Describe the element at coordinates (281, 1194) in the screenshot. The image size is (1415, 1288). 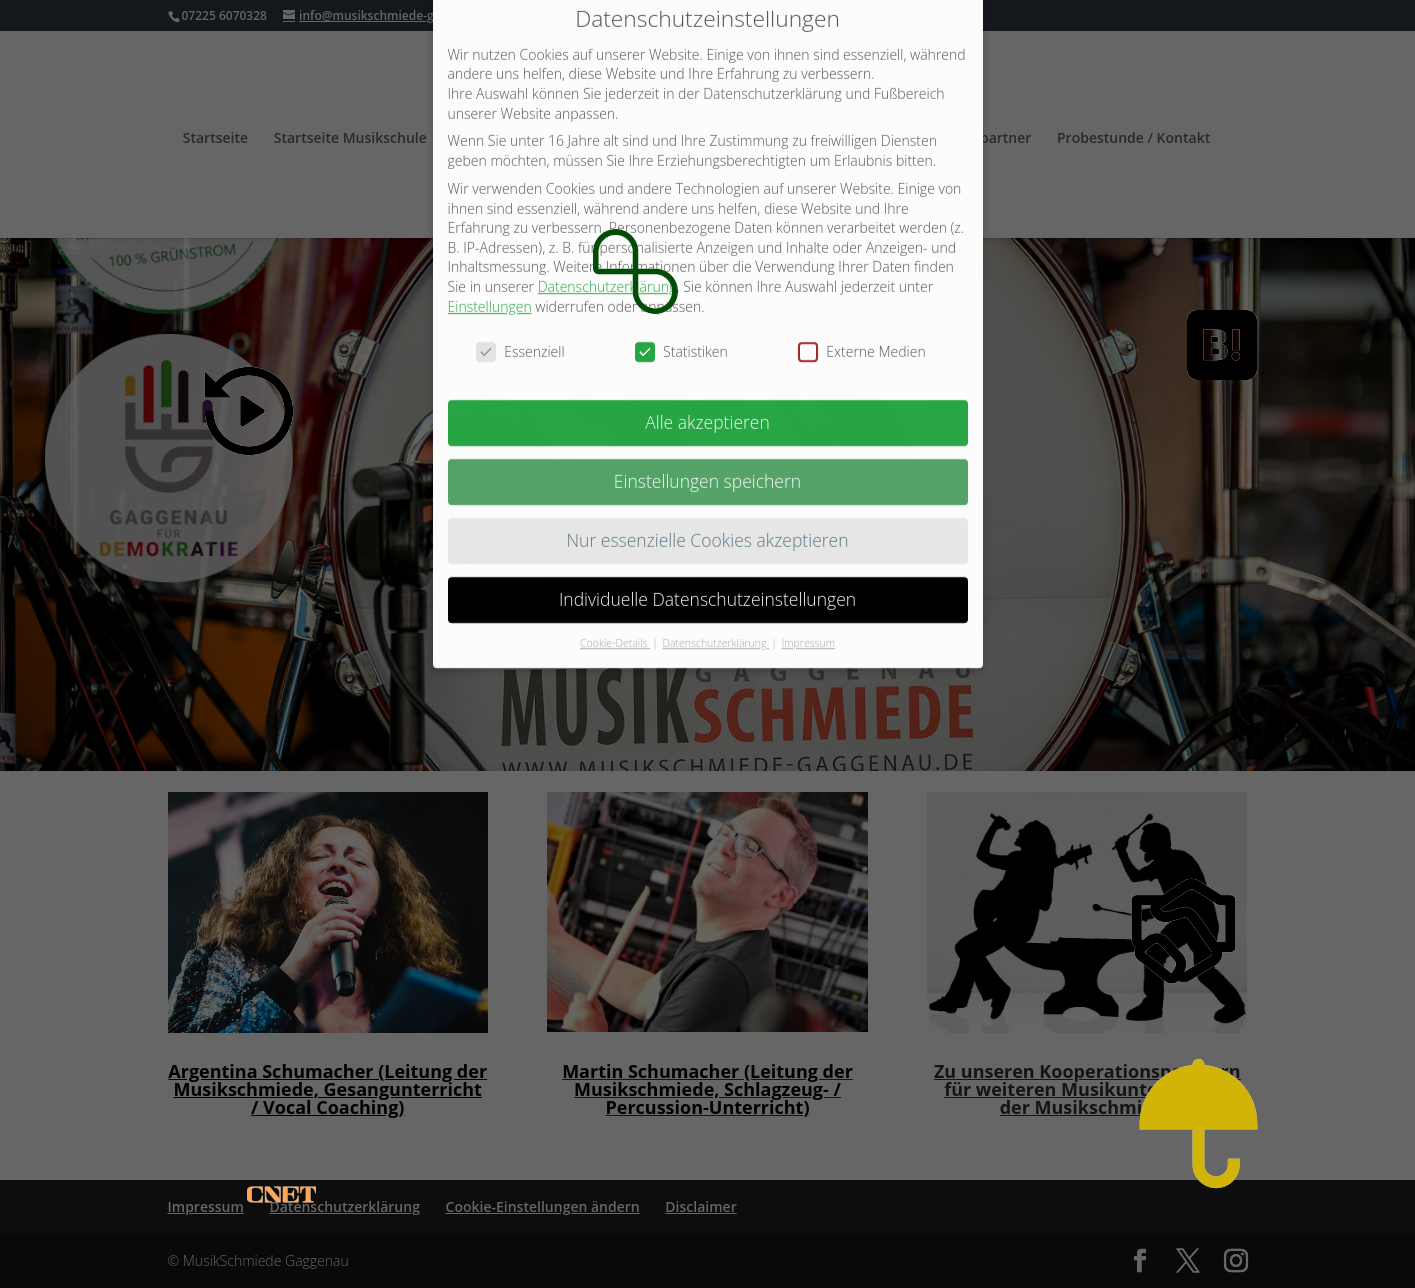
I see `visit cnet website or app` at that location.